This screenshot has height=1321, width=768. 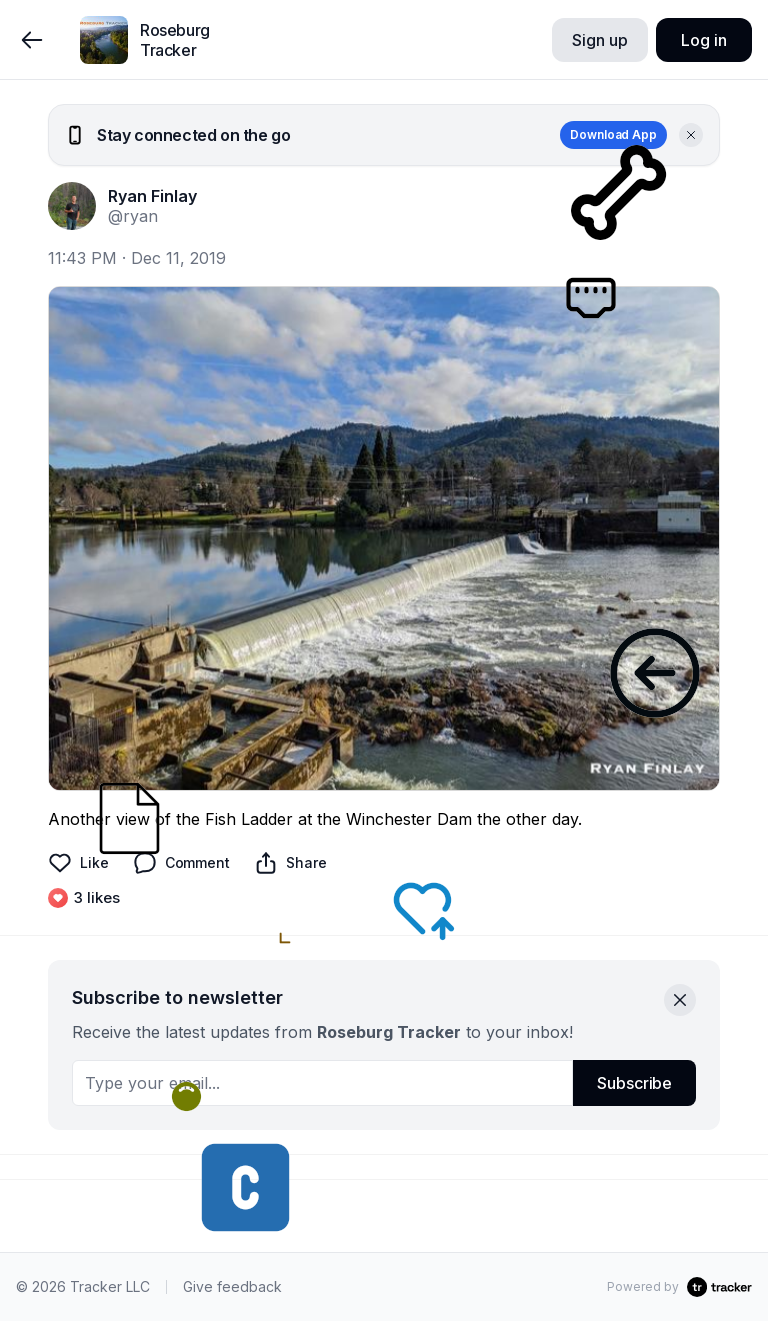 What do you see at coordinates (591, 298) in the screenshot?
I see `connect via ethernet or wired network` at bounding box center [591, 298].